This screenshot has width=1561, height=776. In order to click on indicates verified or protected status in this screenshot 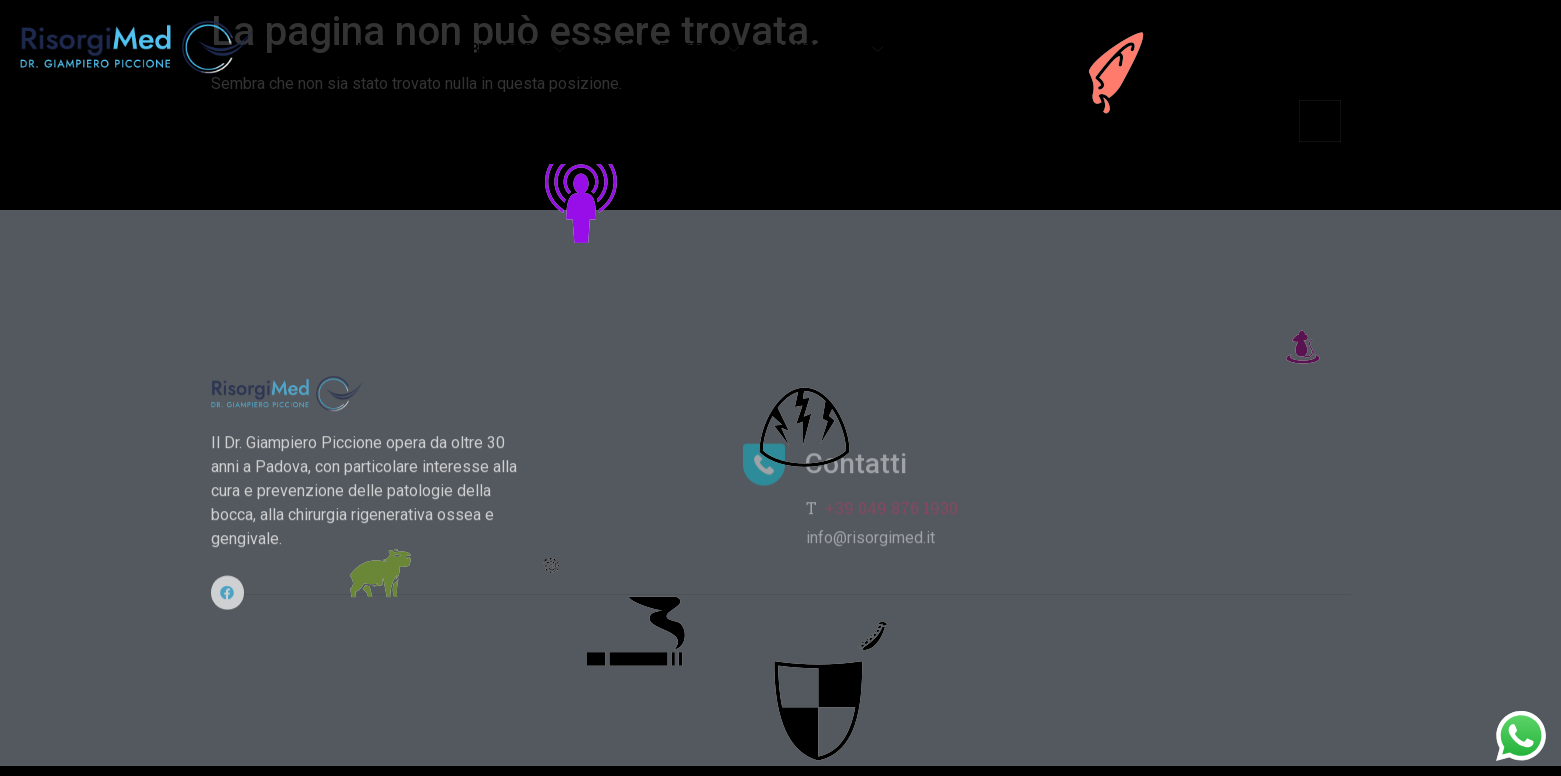, I will do `click(818, 711)`.